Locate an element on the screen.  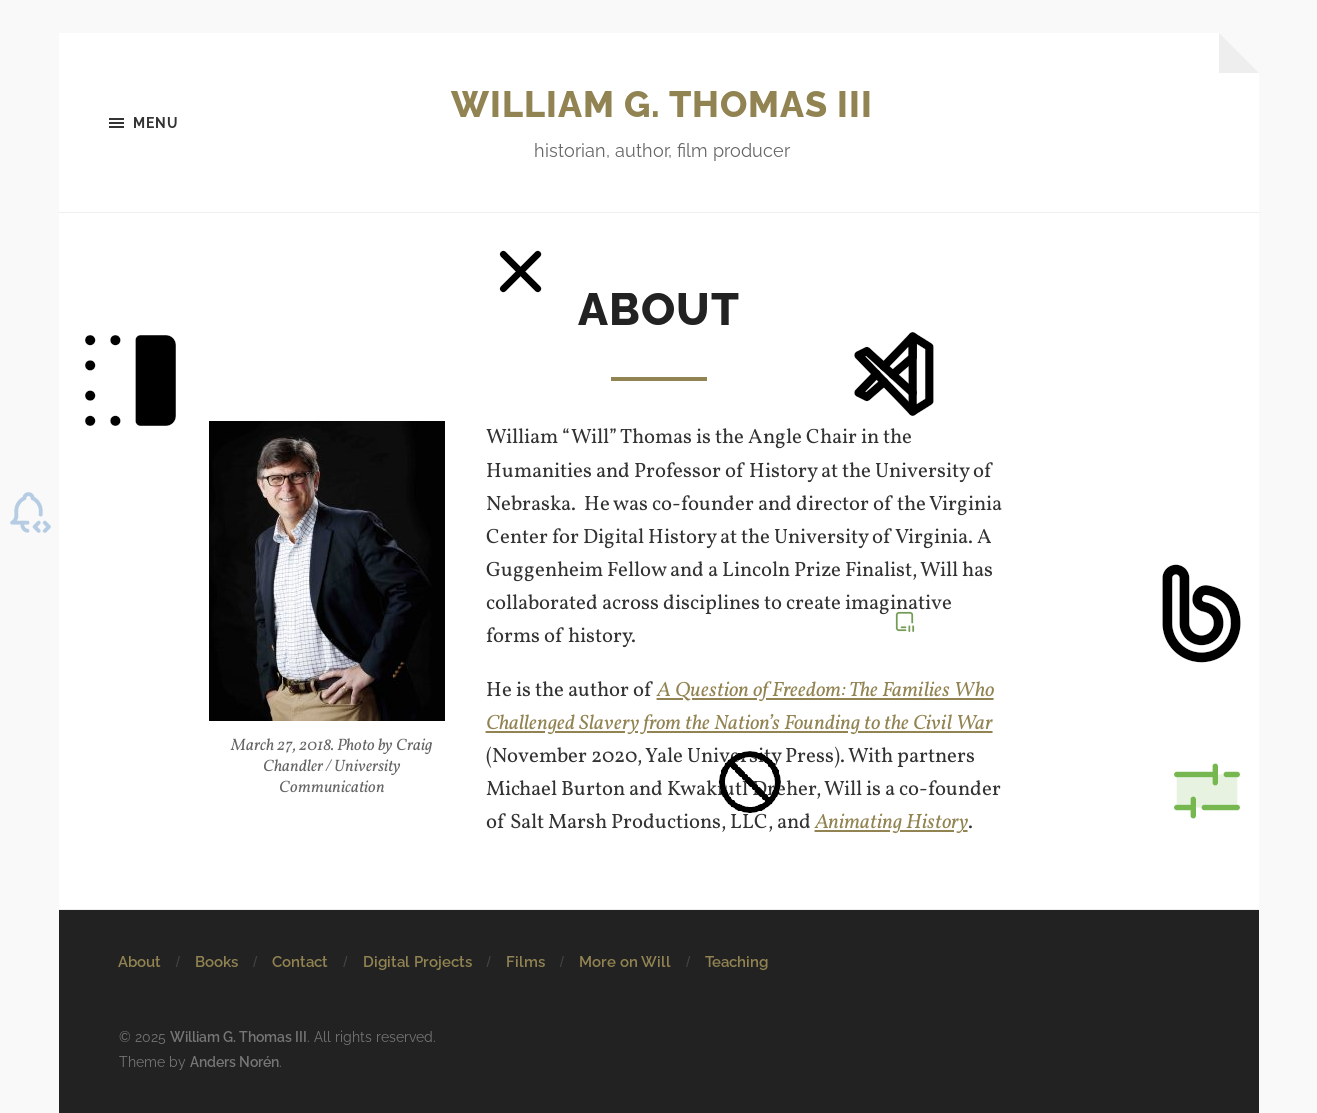
open visual studio code is located at coordinates (896, 374).